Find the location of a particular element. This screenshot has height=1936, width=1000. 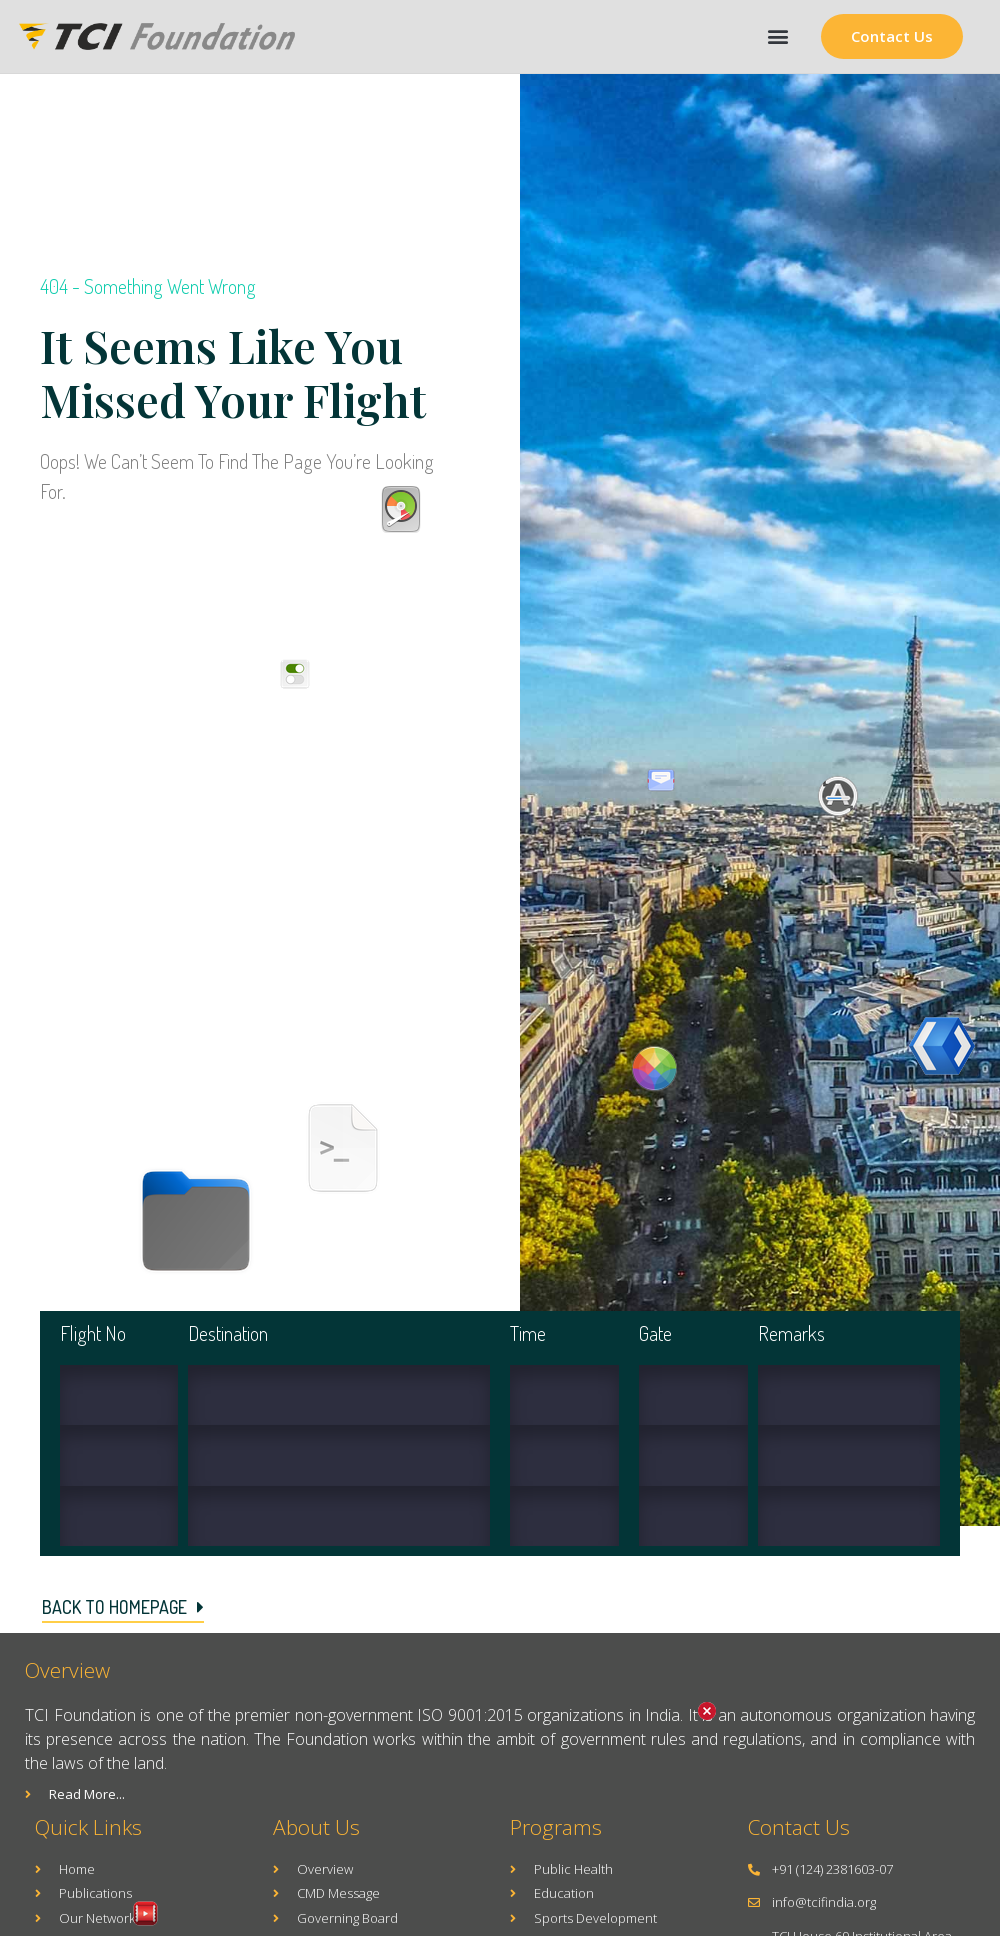

shell script file type indicator is located at coordinates (343, 1148).